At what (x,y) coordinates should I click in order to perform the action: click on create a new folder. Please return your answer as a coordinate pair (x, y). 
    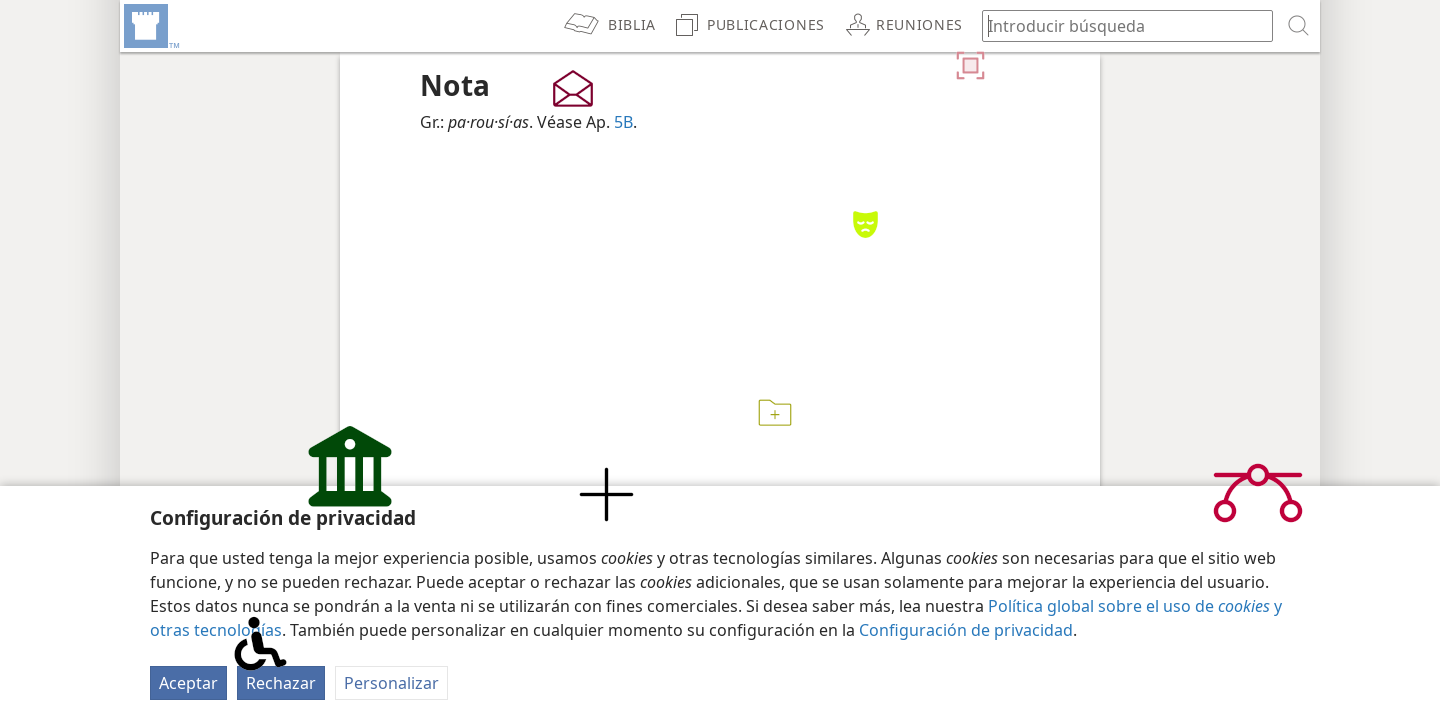
    Looking at the image, I should click on (775, 412).